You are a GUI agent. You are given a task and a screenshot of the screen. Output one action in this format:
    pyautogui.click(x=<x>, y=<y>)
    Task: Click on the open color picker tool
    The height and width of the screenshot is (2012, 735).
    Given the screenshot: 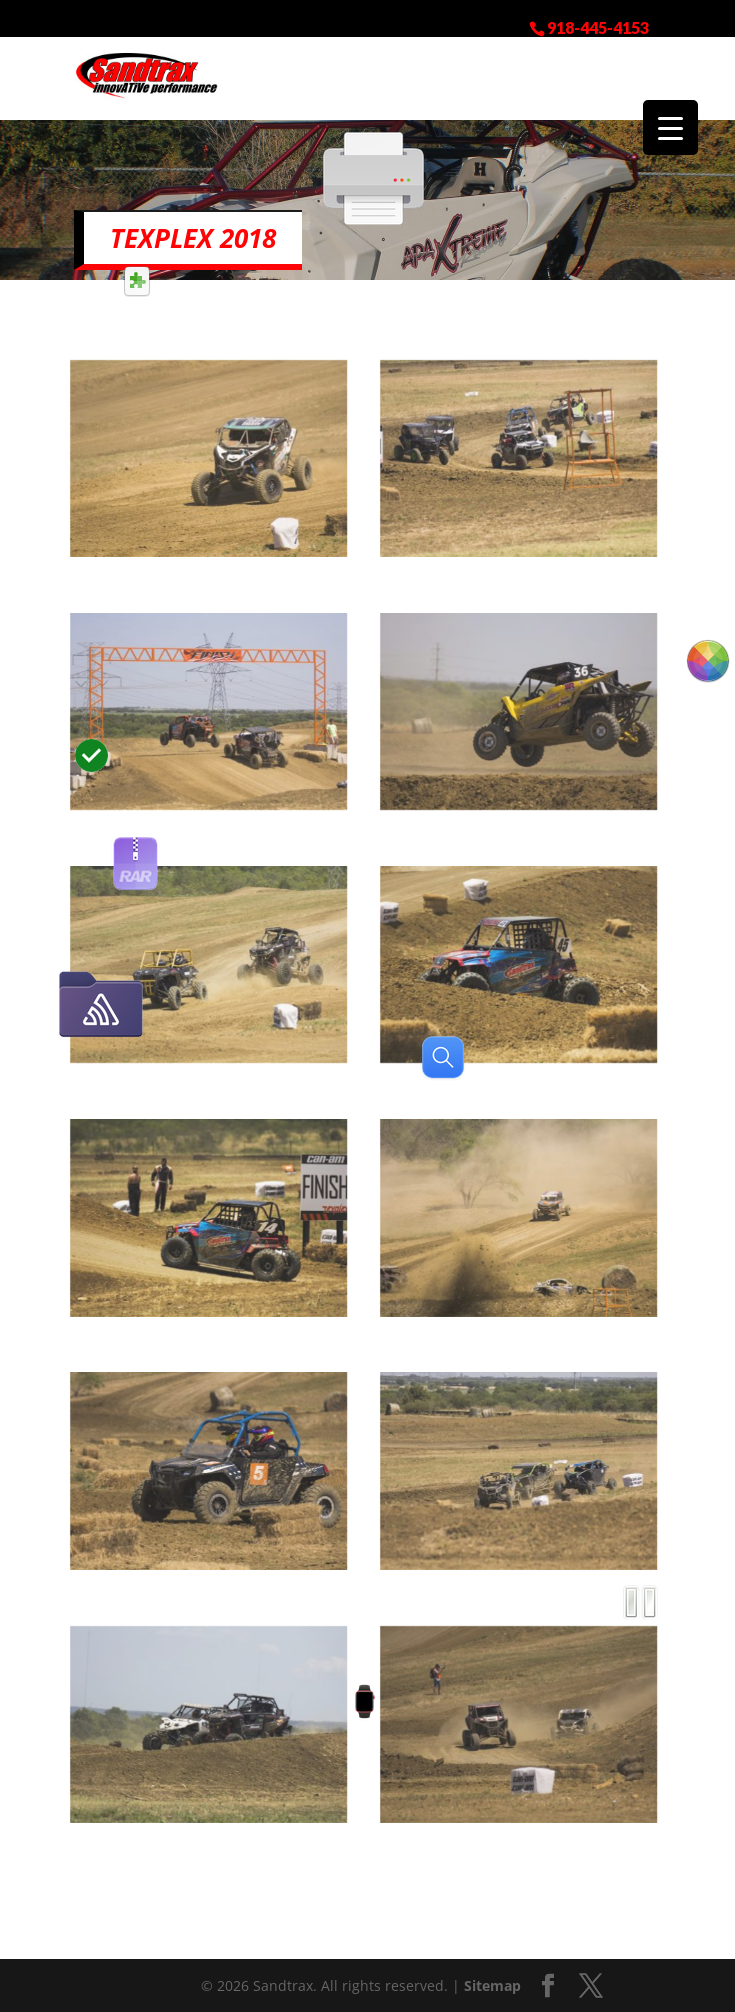 What is the action you would take?
    pyautogui.click(x=708, y=661)
    